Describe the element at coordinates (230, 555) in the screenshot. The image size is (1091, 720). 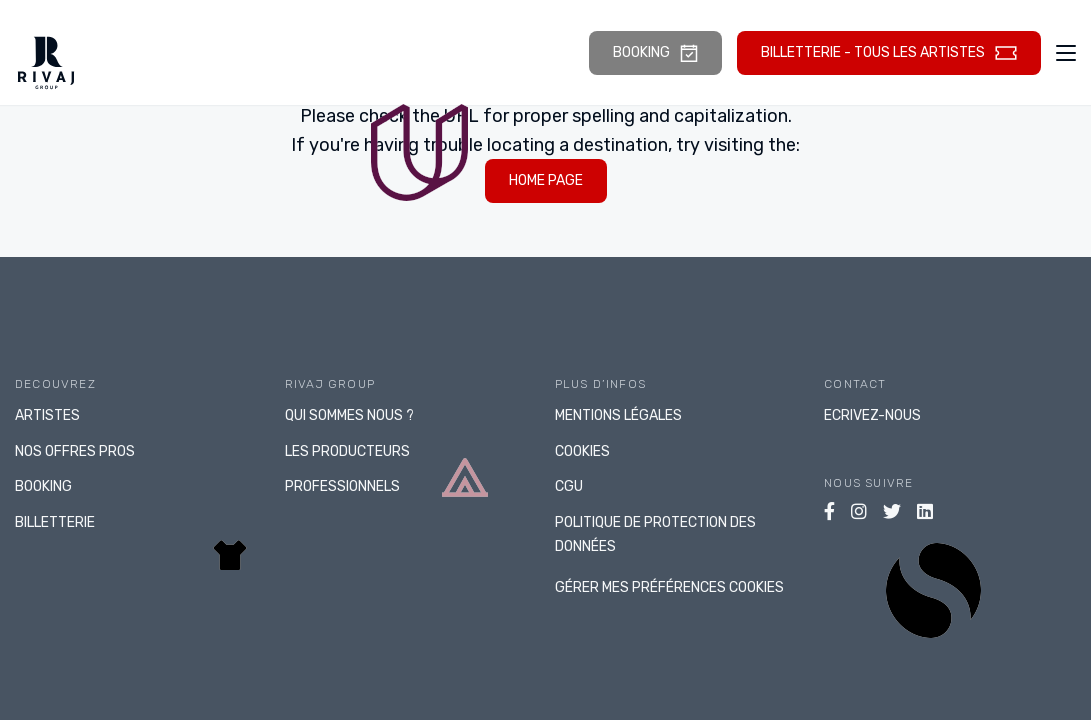
I see `browse clothing or apparel products` at that location.